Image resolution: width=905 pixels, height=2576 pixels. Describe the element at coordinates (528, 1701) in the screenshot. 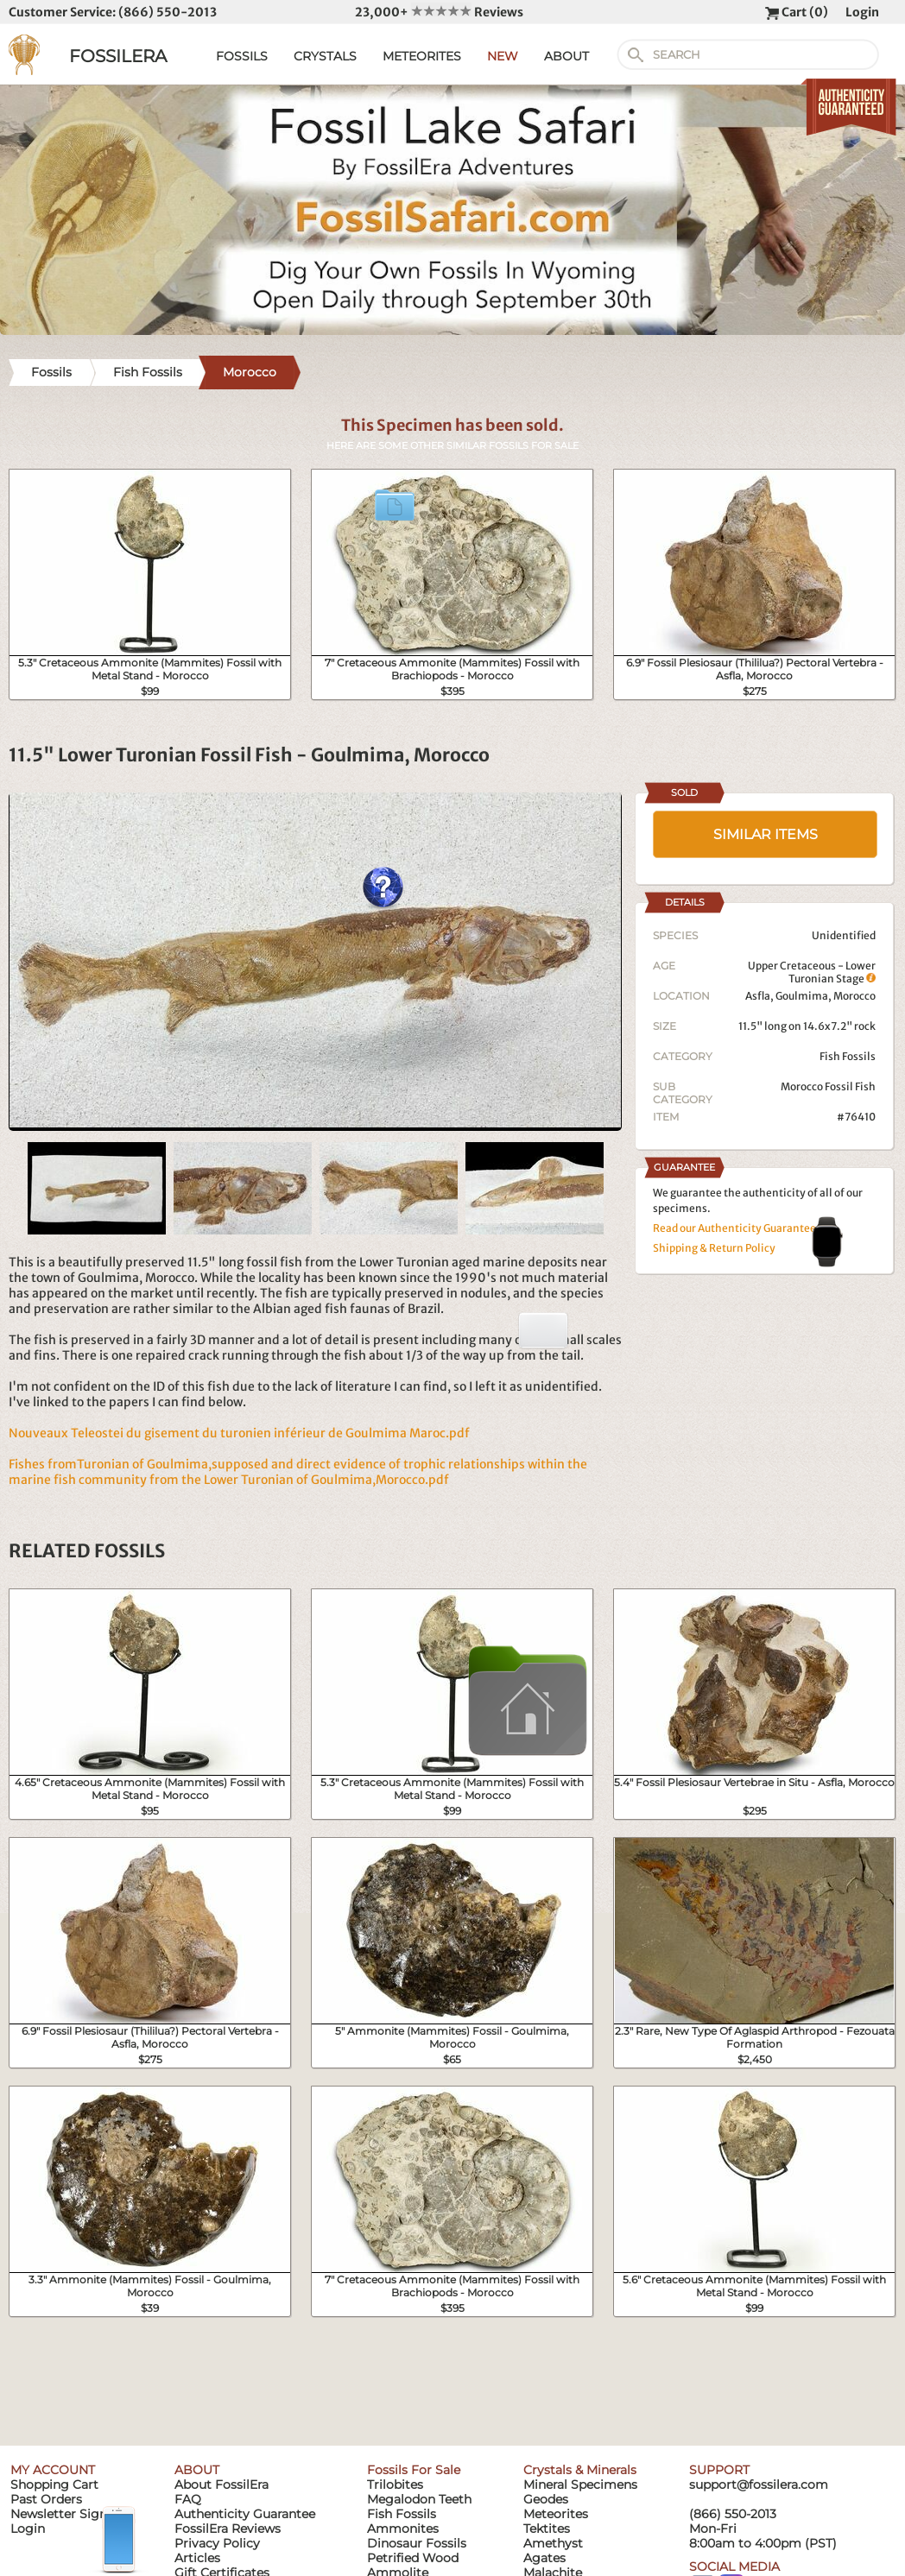

I see `access your home folder` at that location.